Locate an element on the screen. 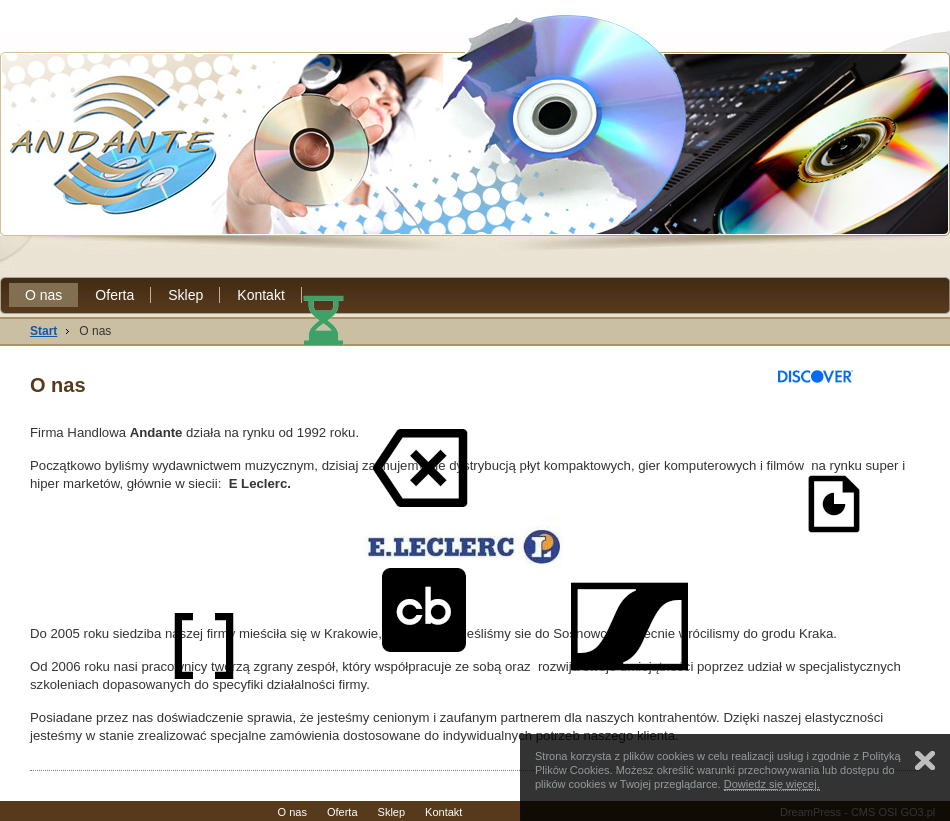 The width and height of the screenshot is (950, 821). open crunchbase website or app is located at coordinates (424, 610).